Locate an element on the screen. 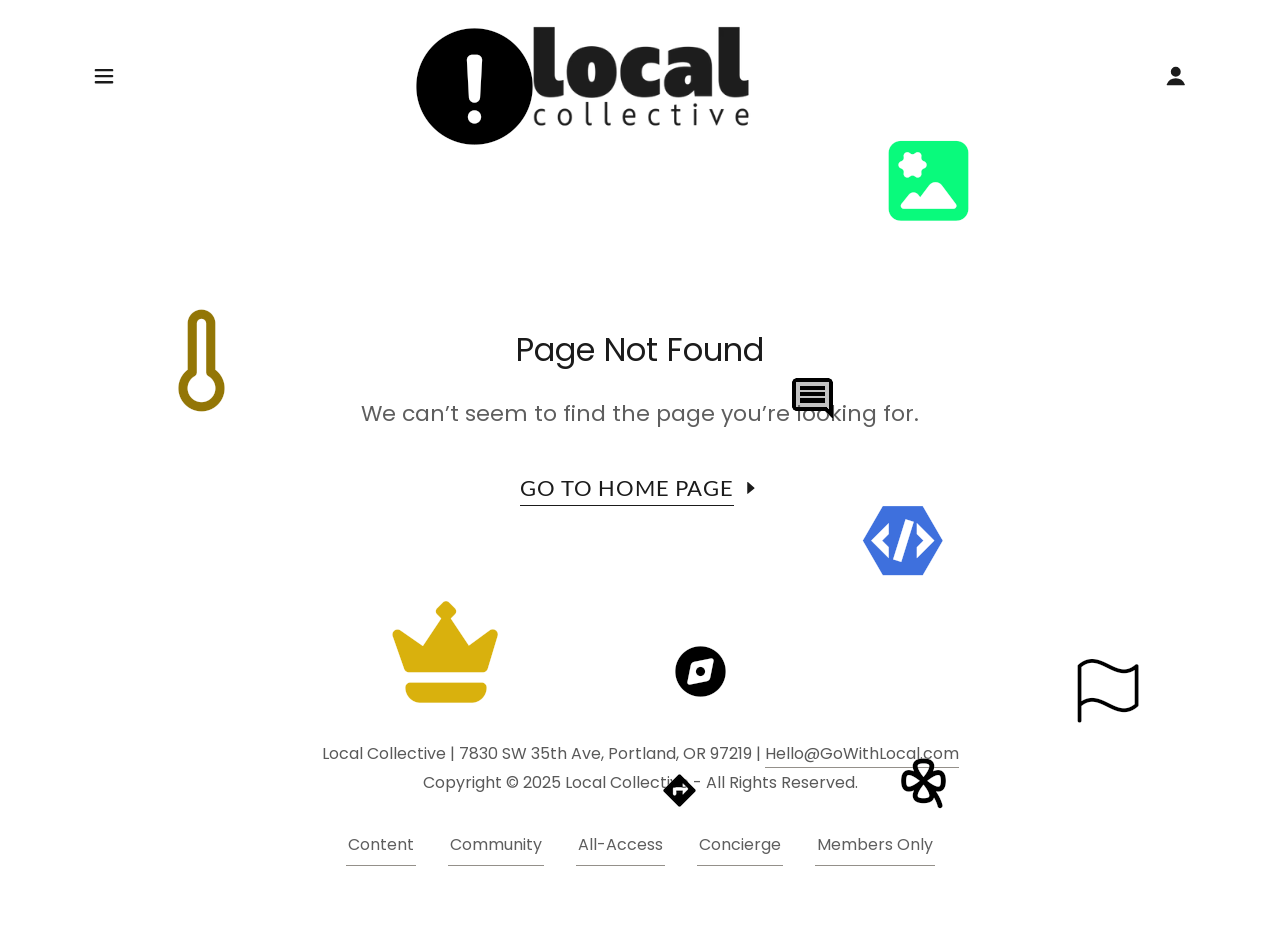 The image size is (1280, 926). flag or report content is located at coordinates (1105, 689).